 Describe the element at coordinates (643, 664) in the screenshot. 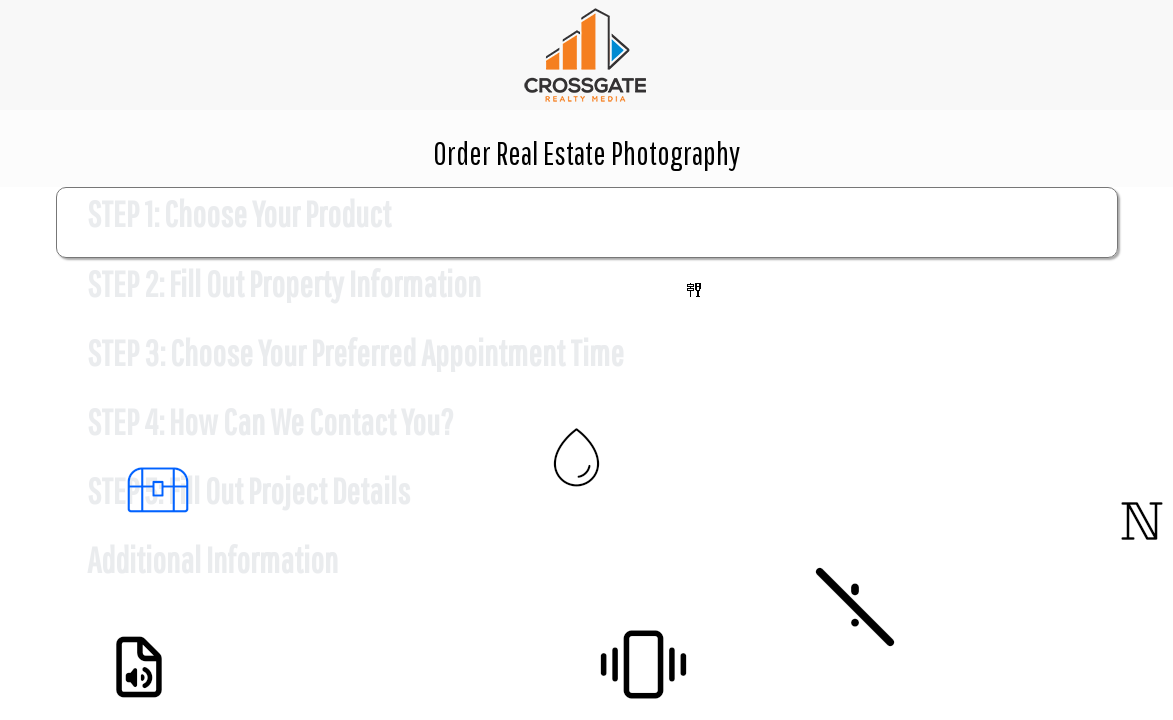

I see `enable vibrate mode on your device` at that location.